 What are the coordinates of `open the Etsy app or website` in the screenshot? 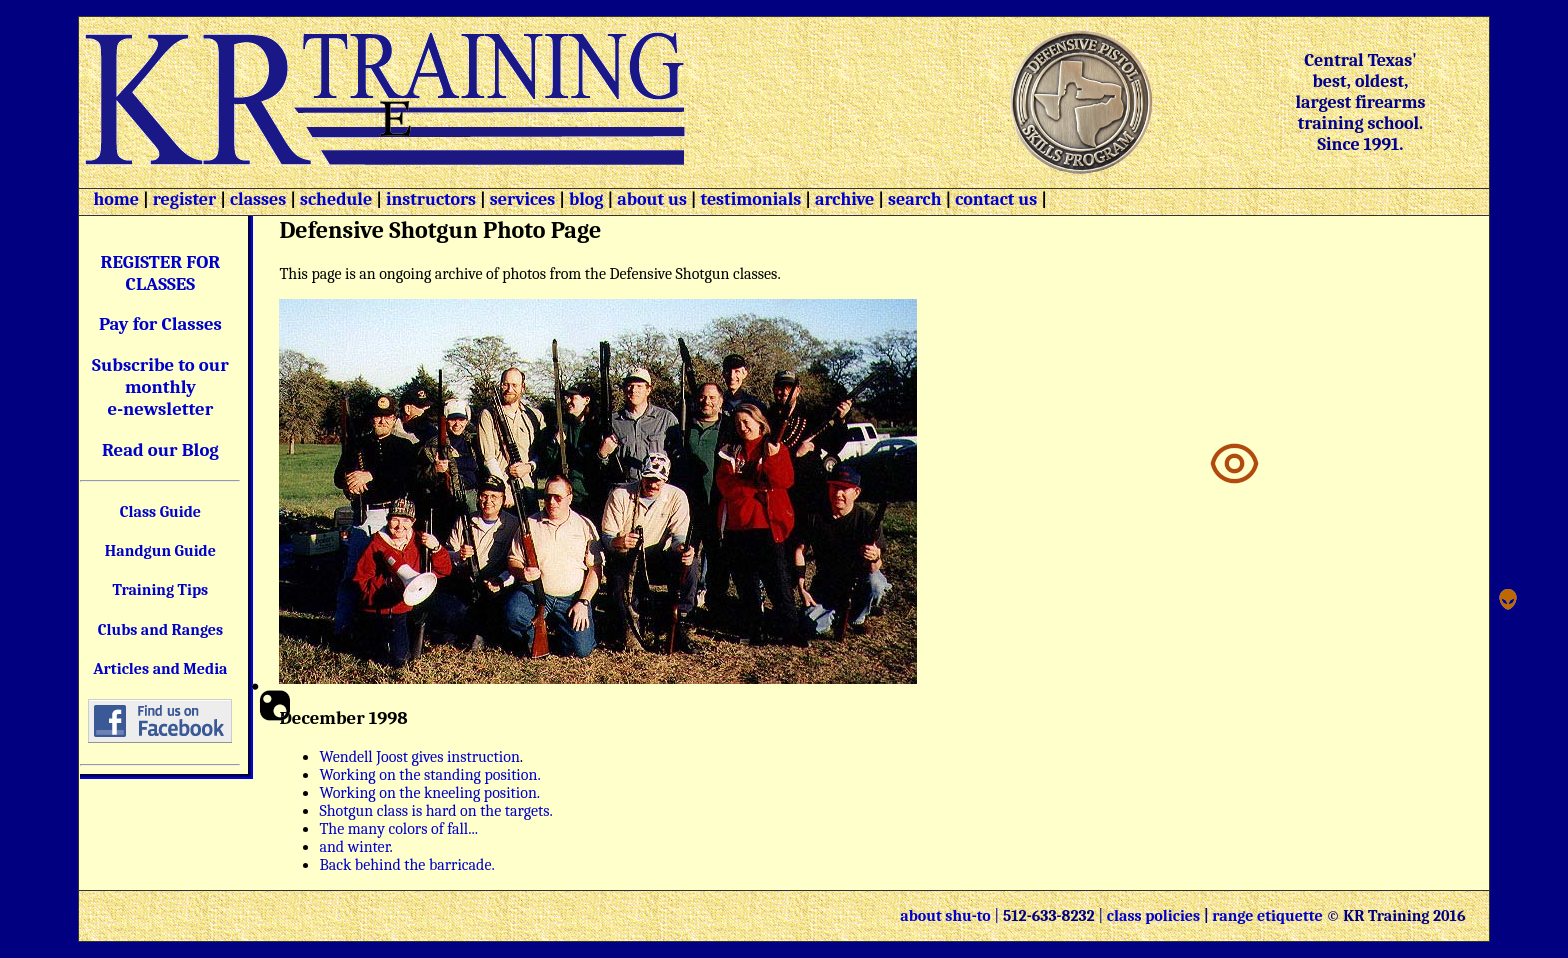 It's located at (395, 118).